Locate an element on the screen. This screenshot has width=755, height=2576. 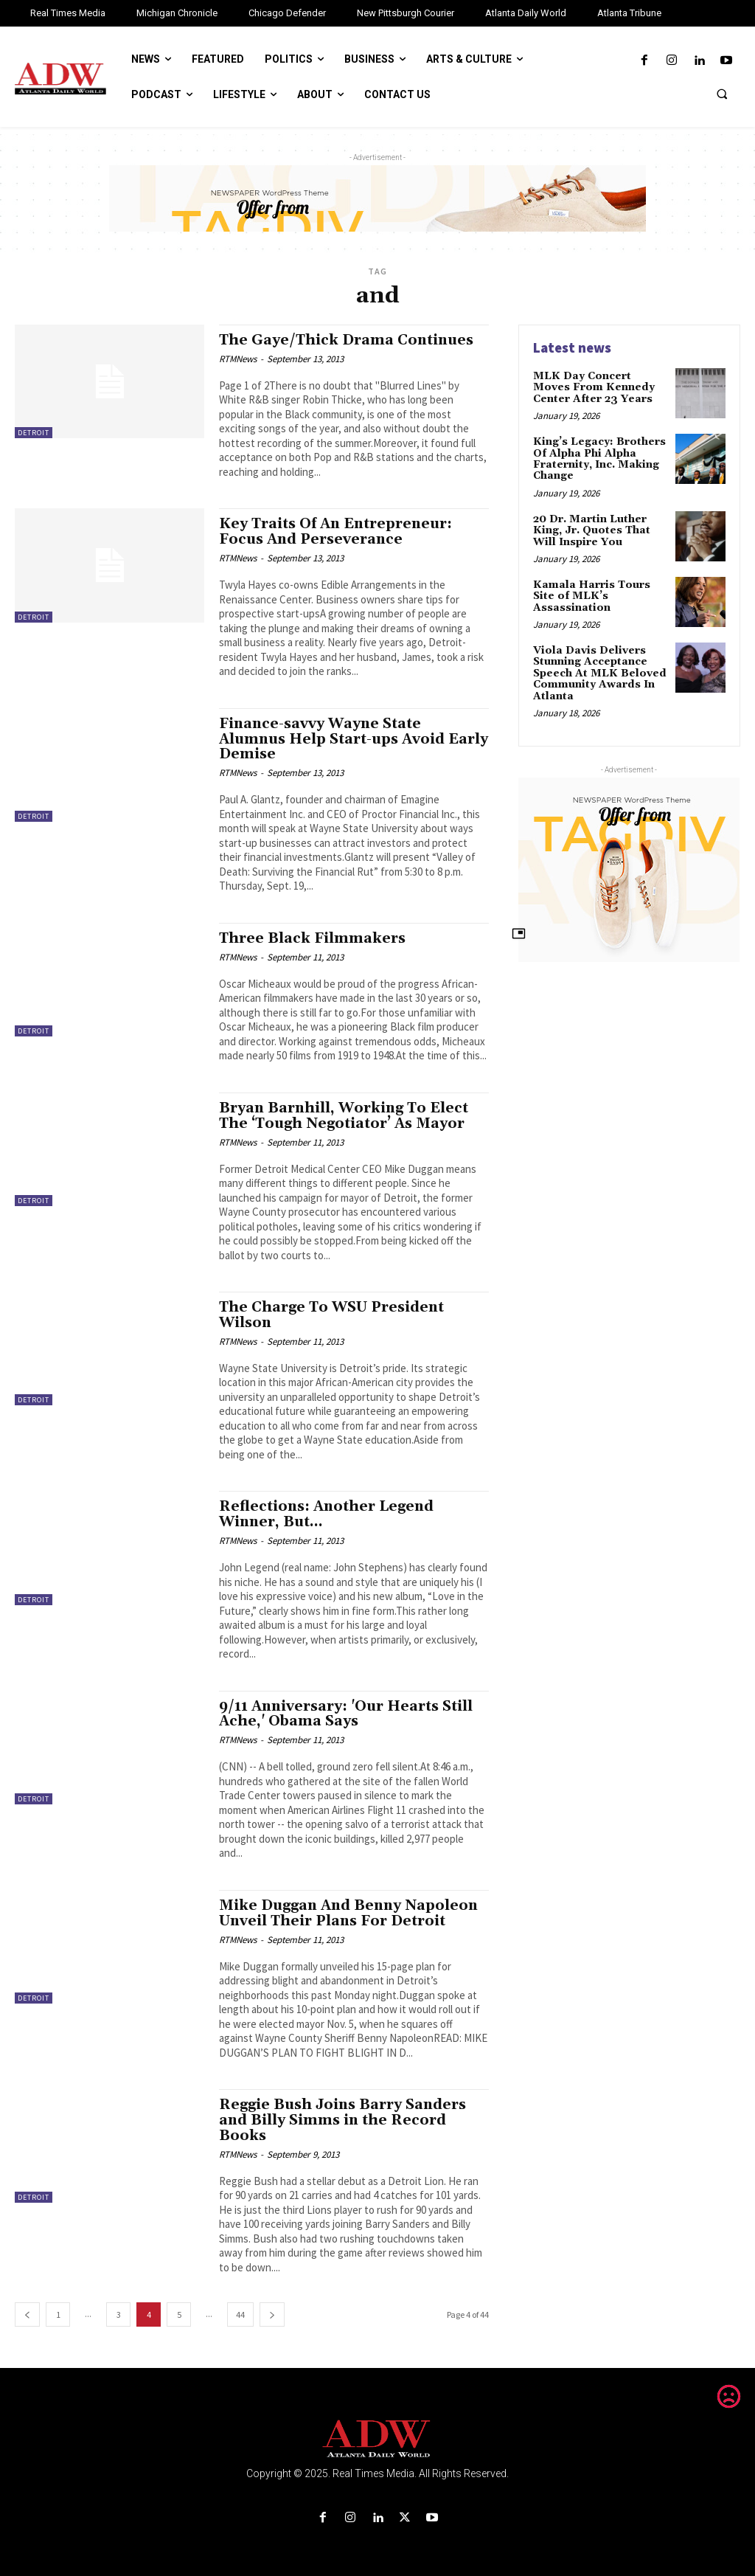
indicate negative feedback or dissatisfaction is located at coordinates (728, 2396).